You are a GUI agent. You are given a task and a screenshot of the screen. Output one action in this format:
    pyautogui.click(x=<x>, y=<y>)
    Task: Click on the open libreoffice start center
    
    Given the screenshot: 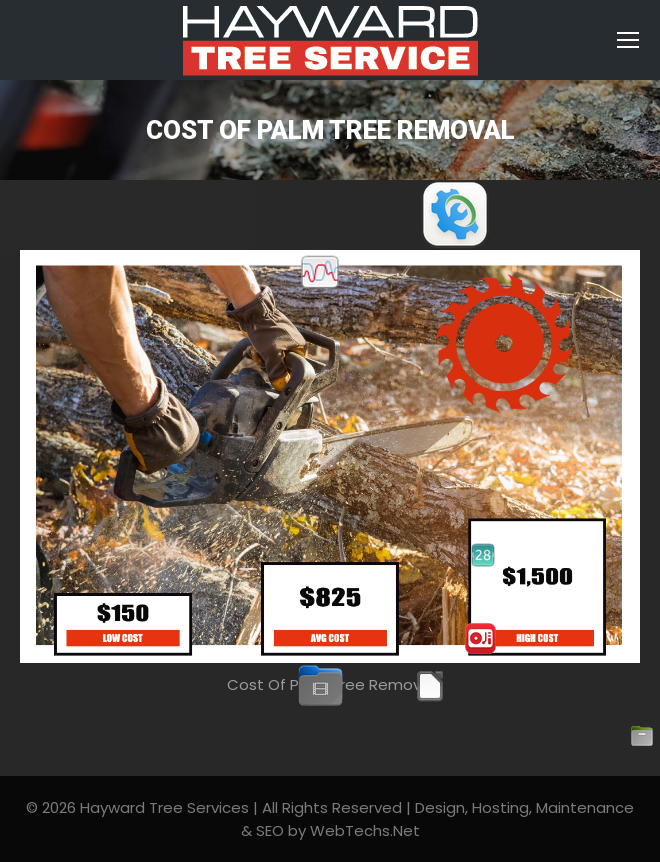 What is the action you would take?
    pyautogui.click(x=430, y=686)
    